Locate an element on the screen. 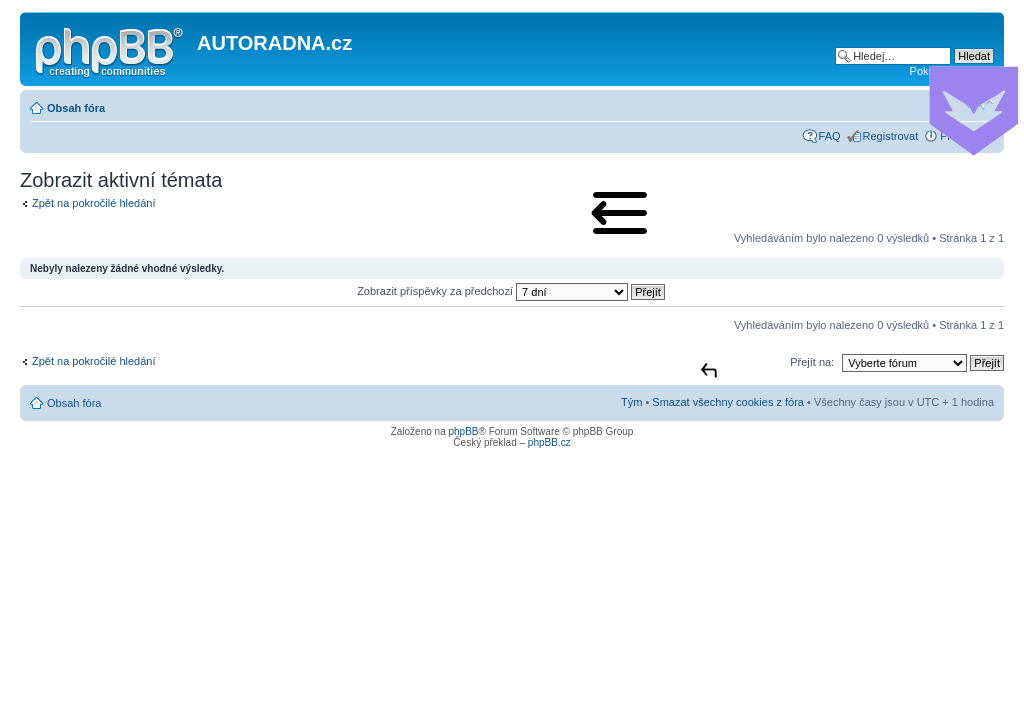 Image resolution: width=1024 pixels, height=727 pixels. indicates membership in Discord's HypeSquad House of Bravery is located at coordinates (974, 111).